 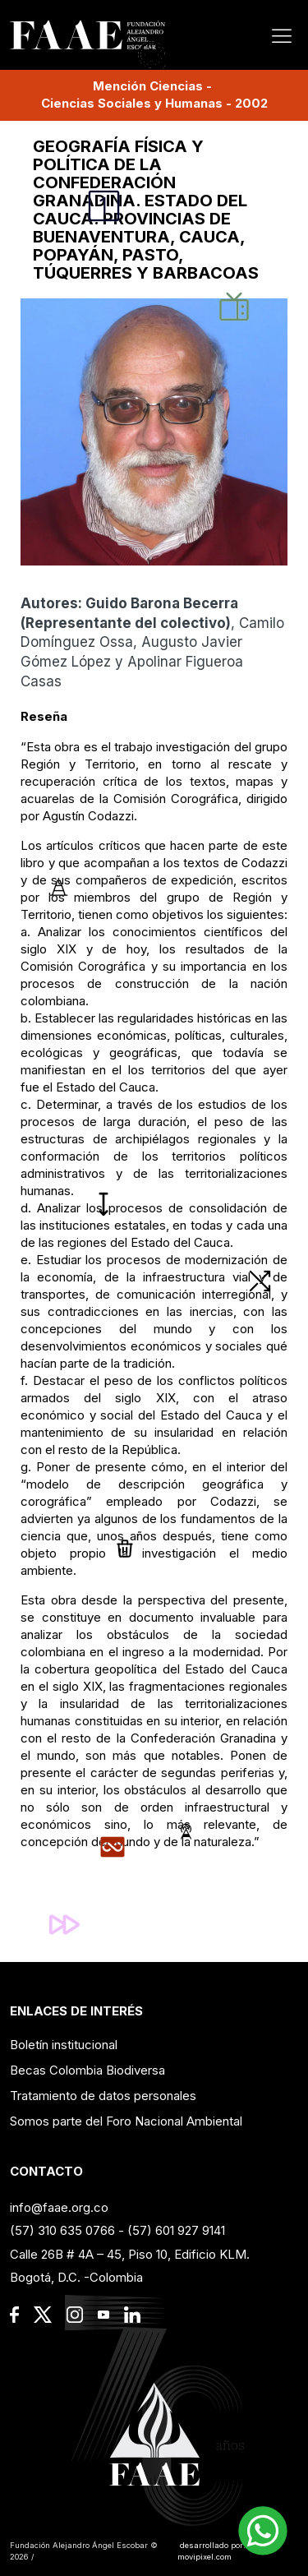 I want to click on indicates step one in a multi-step process, so click(x=103, y=205).